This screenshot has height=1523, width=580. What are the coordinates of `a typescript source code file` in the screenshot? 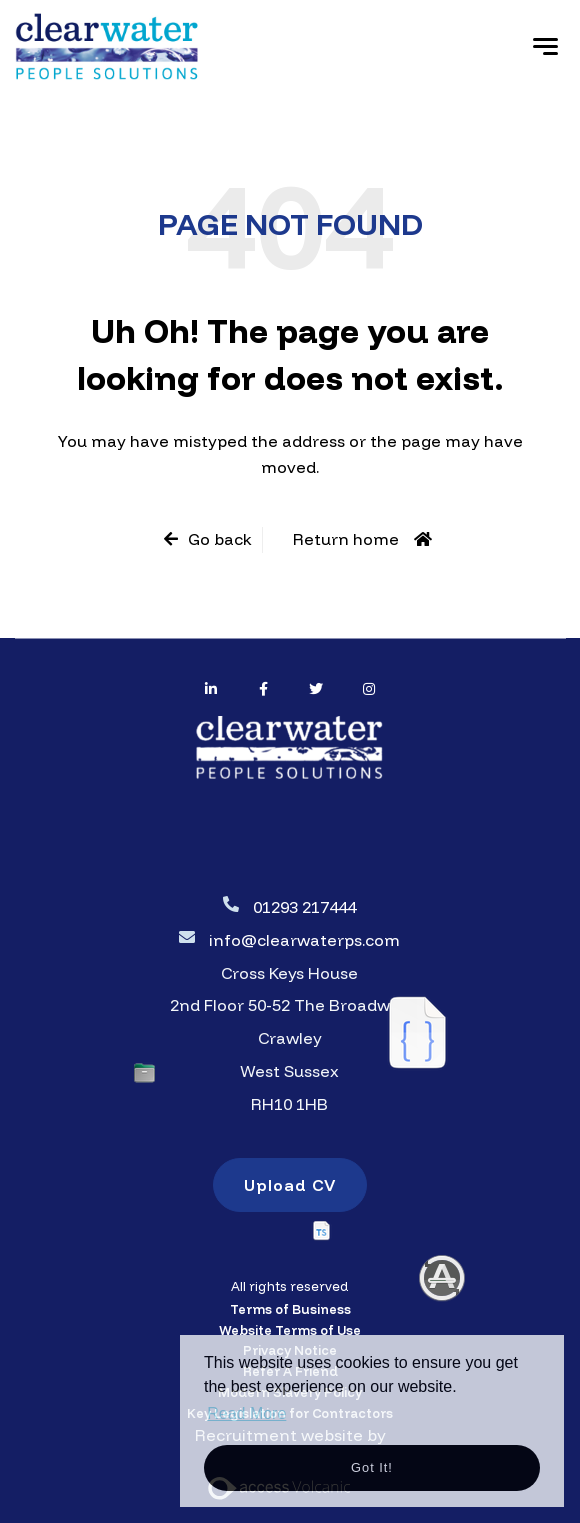 It's located at (321, 1230).